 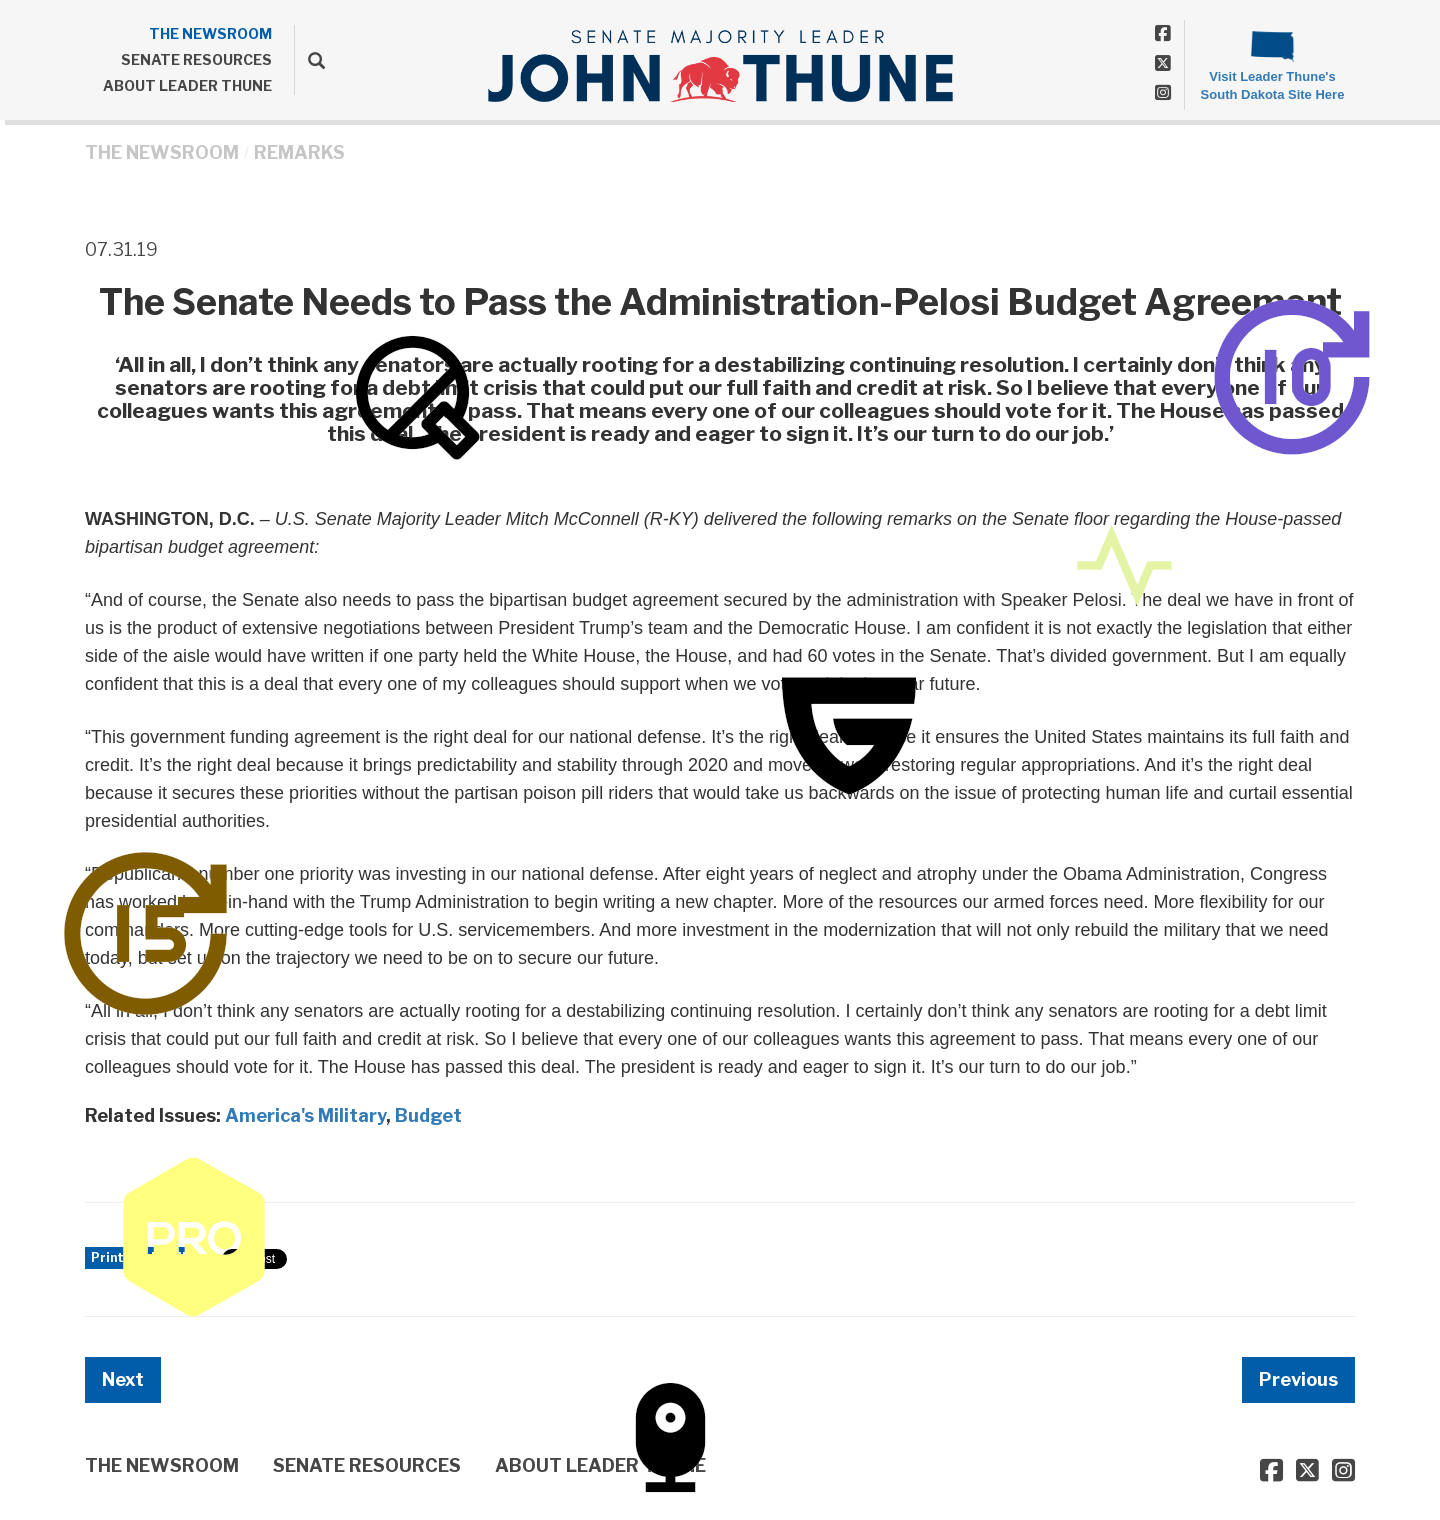 What do you see at coordinates (670, 1437) in the screenshot?
I see `enable webcam or video camera` at bounding box center [670, 1437].